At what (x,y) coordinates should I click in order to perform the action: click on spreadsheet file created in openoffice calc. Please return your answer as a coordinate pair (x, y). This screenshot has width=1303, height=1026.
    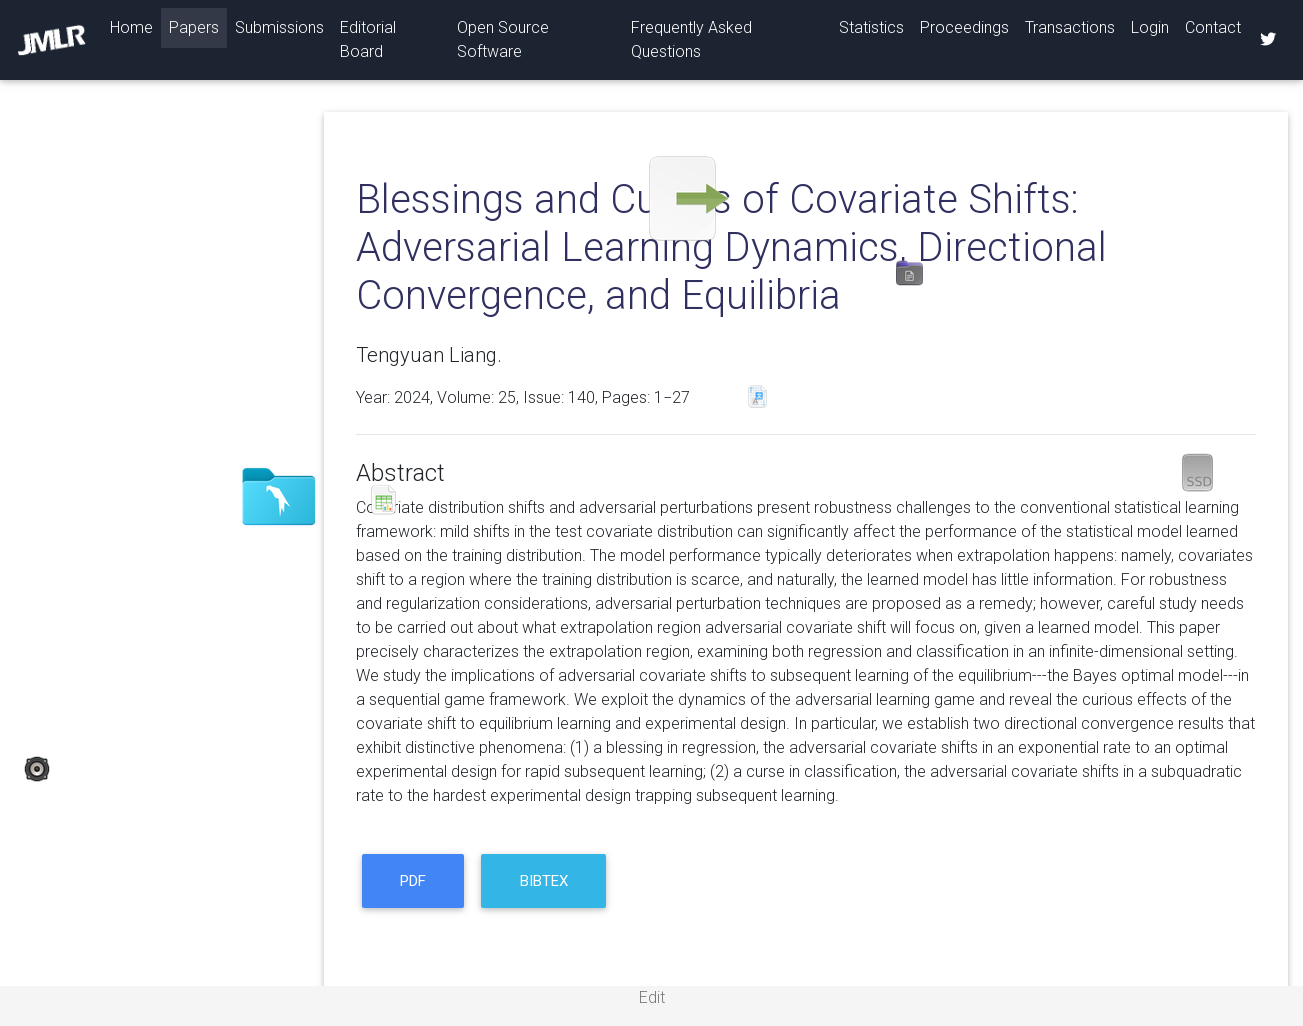
    Looking at the image, I should click on (383, 499).